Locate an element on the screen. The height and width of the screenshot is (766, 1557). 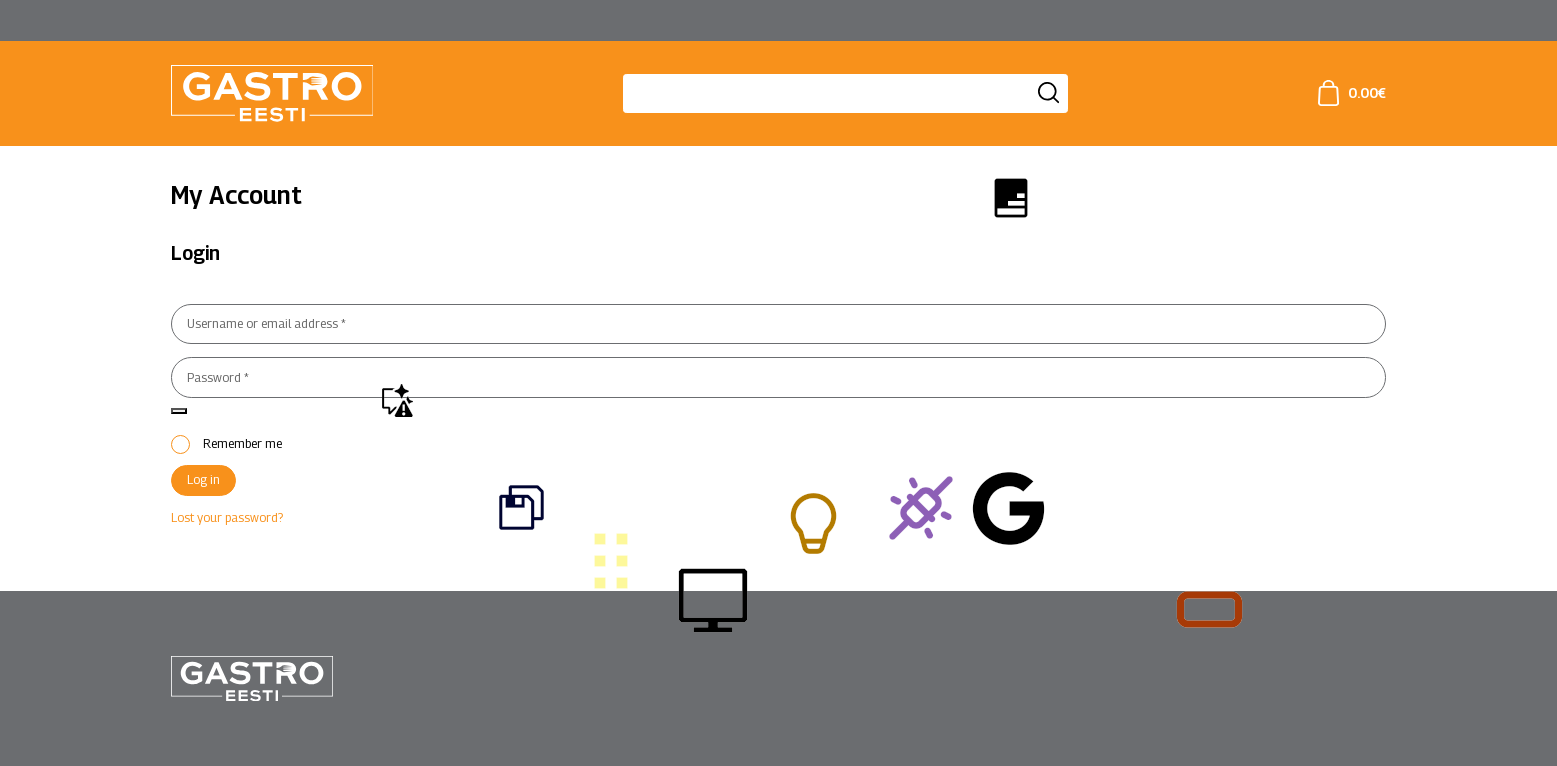
access tips or suggestions is located at coordinates (813, 523).